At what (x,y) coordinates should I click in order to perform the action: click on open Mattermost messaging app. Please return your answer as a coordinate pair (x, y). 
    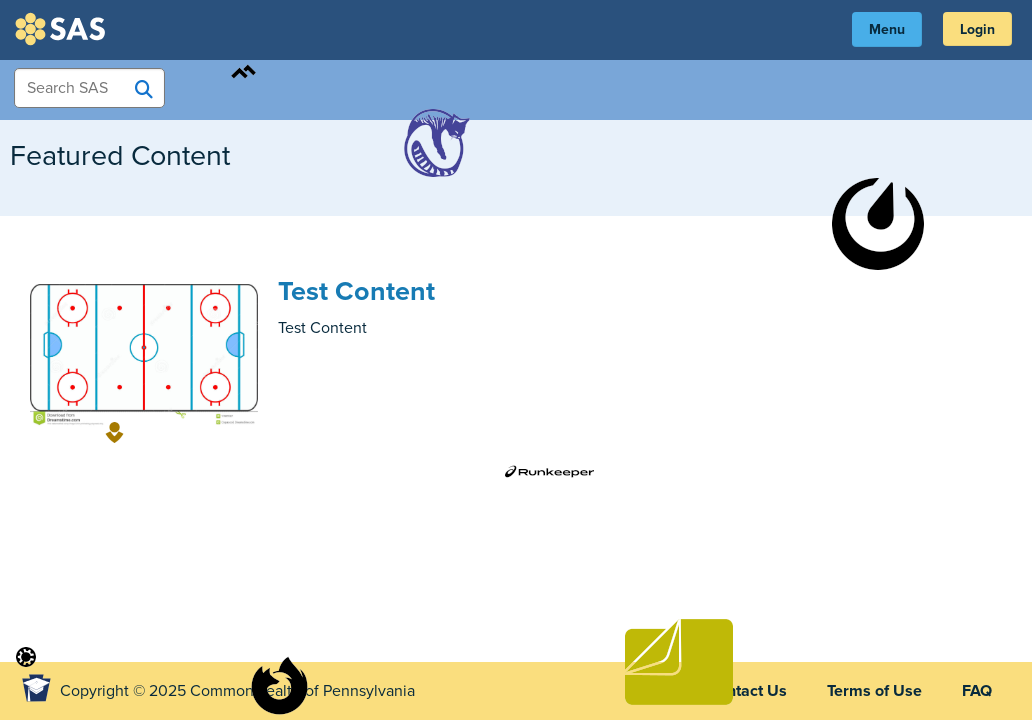
    Looking at the image, I should click on (878, 224).